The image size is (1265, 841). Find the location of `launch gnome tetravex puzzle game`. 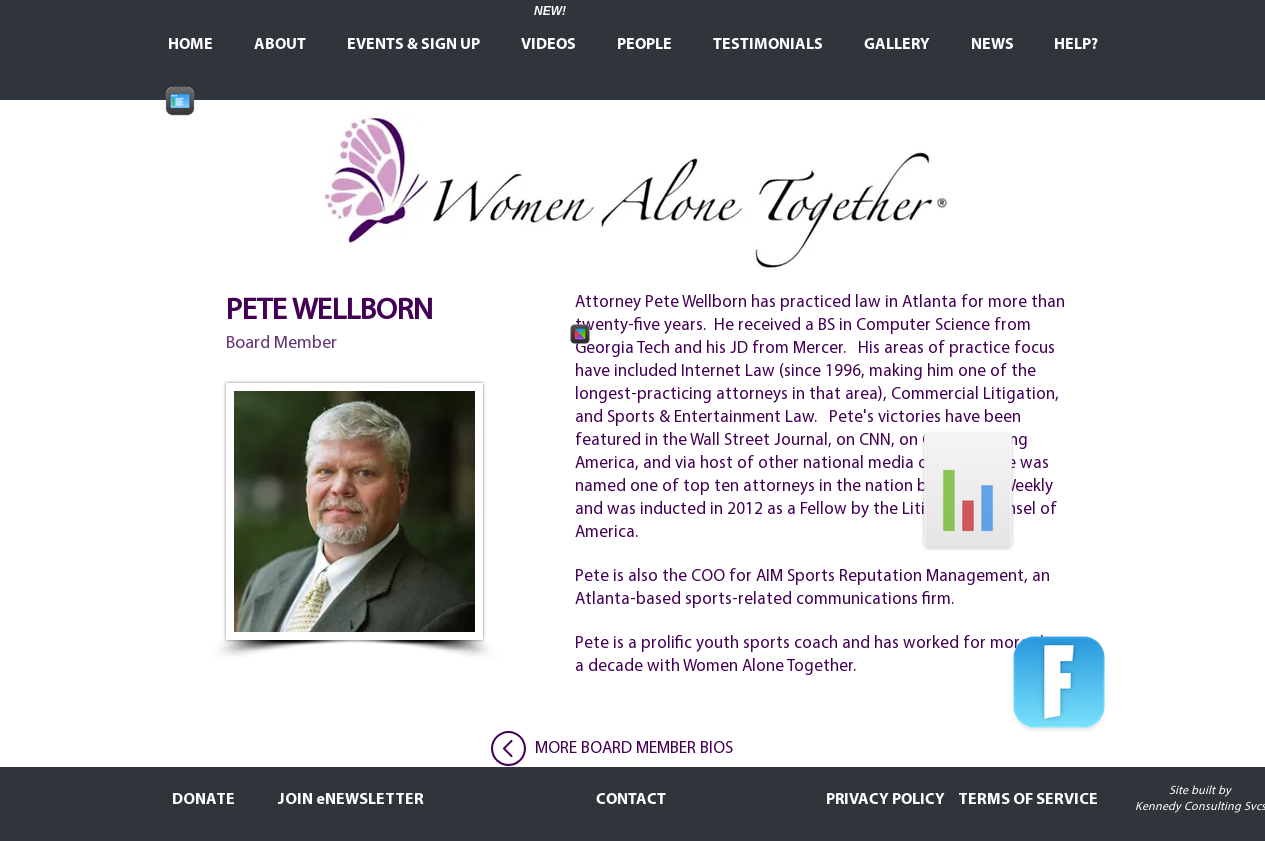

launch gnome tetravex puzzle game is located at coordinates (580, 334).